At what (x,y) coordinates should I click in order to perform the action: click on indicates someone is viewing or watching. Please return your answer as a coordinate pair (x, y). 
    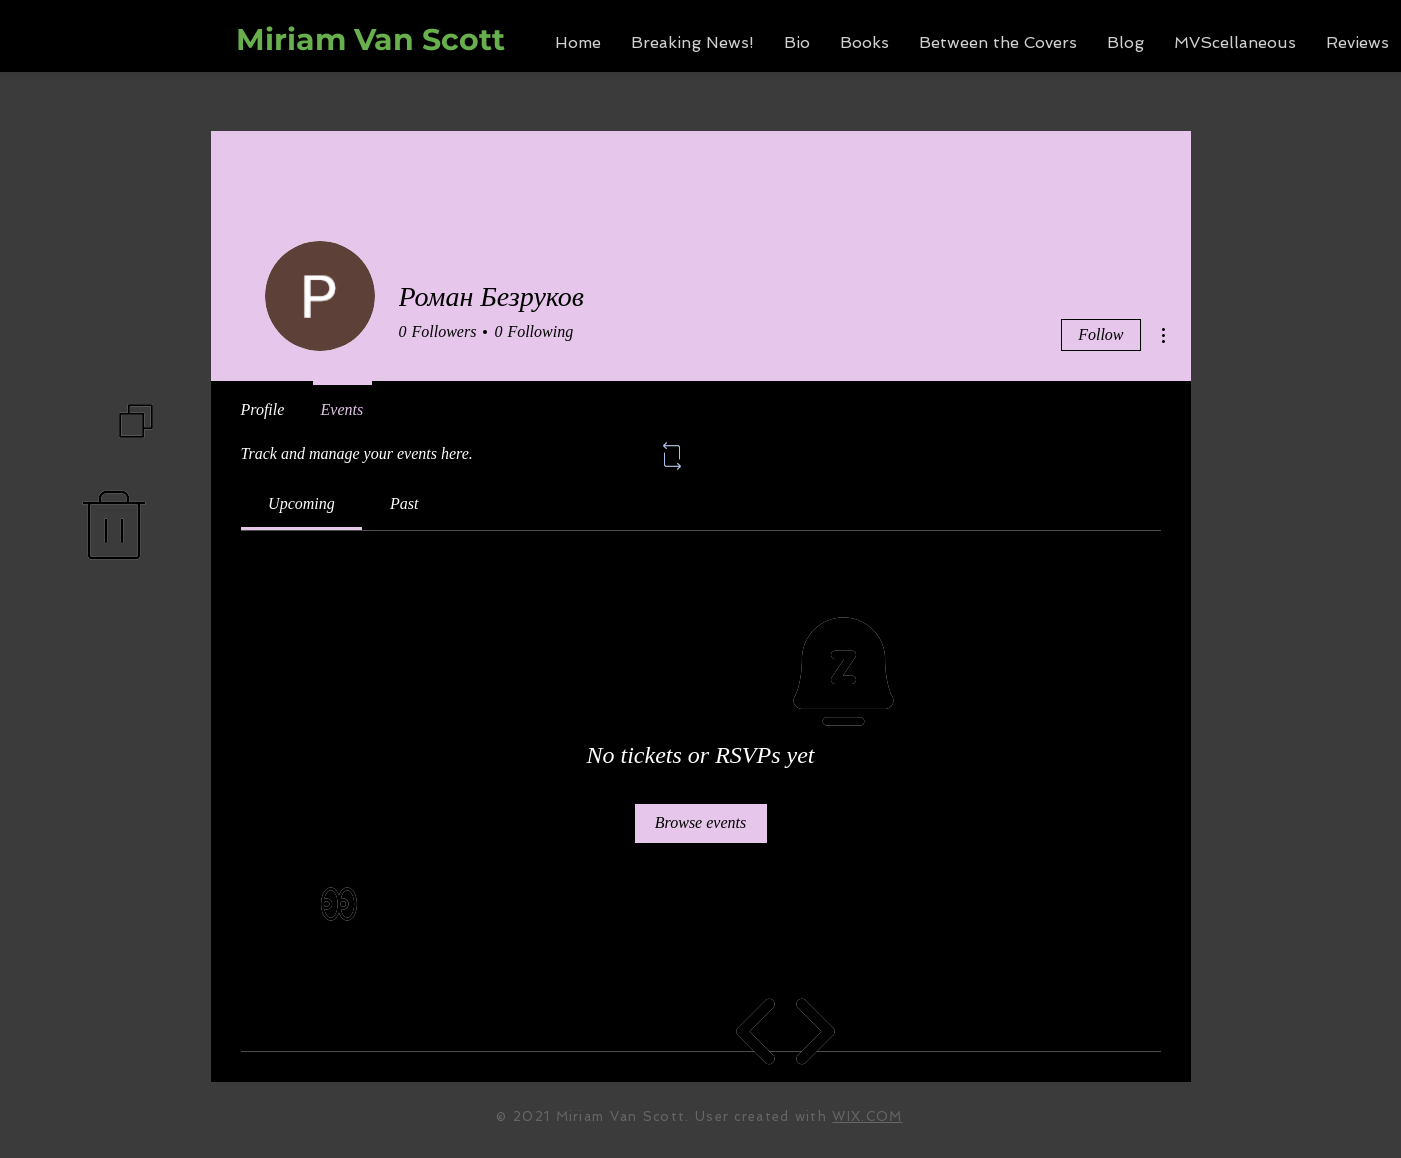
    Looking at the image, I should click on (339, 904).